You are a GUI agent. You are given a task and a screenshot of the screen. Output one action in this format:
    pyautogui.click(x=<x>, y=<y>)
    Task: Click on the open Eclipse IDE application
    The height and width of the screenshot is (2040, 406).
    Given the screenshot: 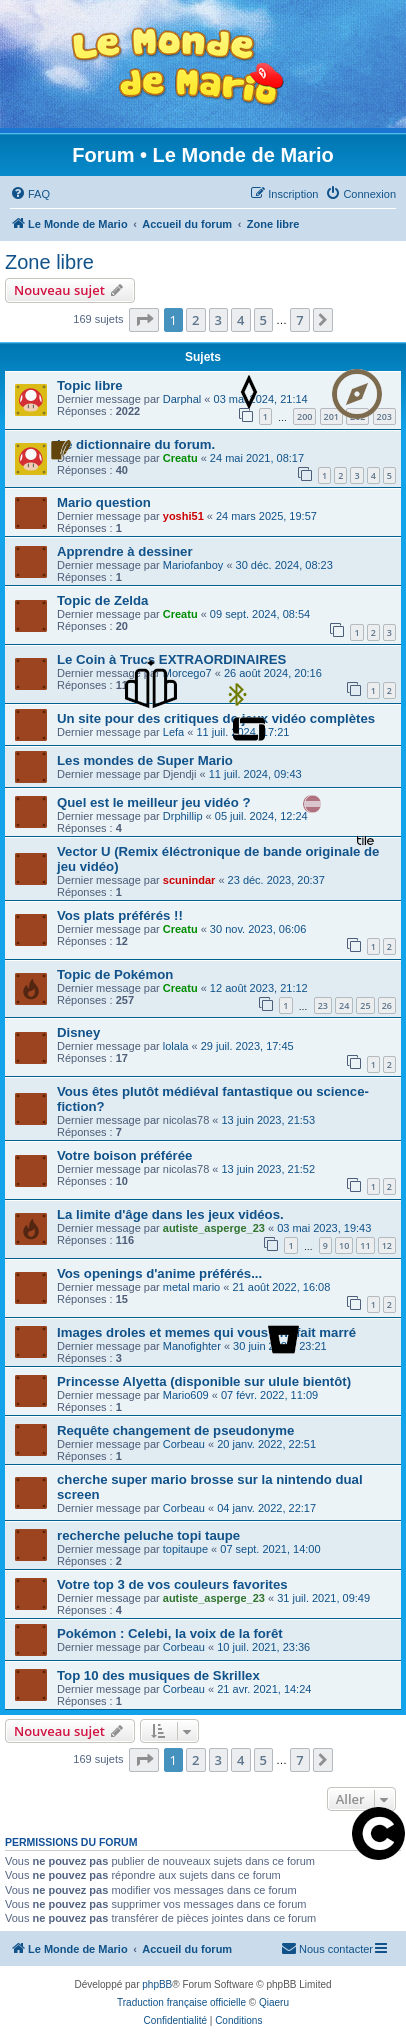 What is the action you would take?
    pyautogui.click(x=312, y=804)
    